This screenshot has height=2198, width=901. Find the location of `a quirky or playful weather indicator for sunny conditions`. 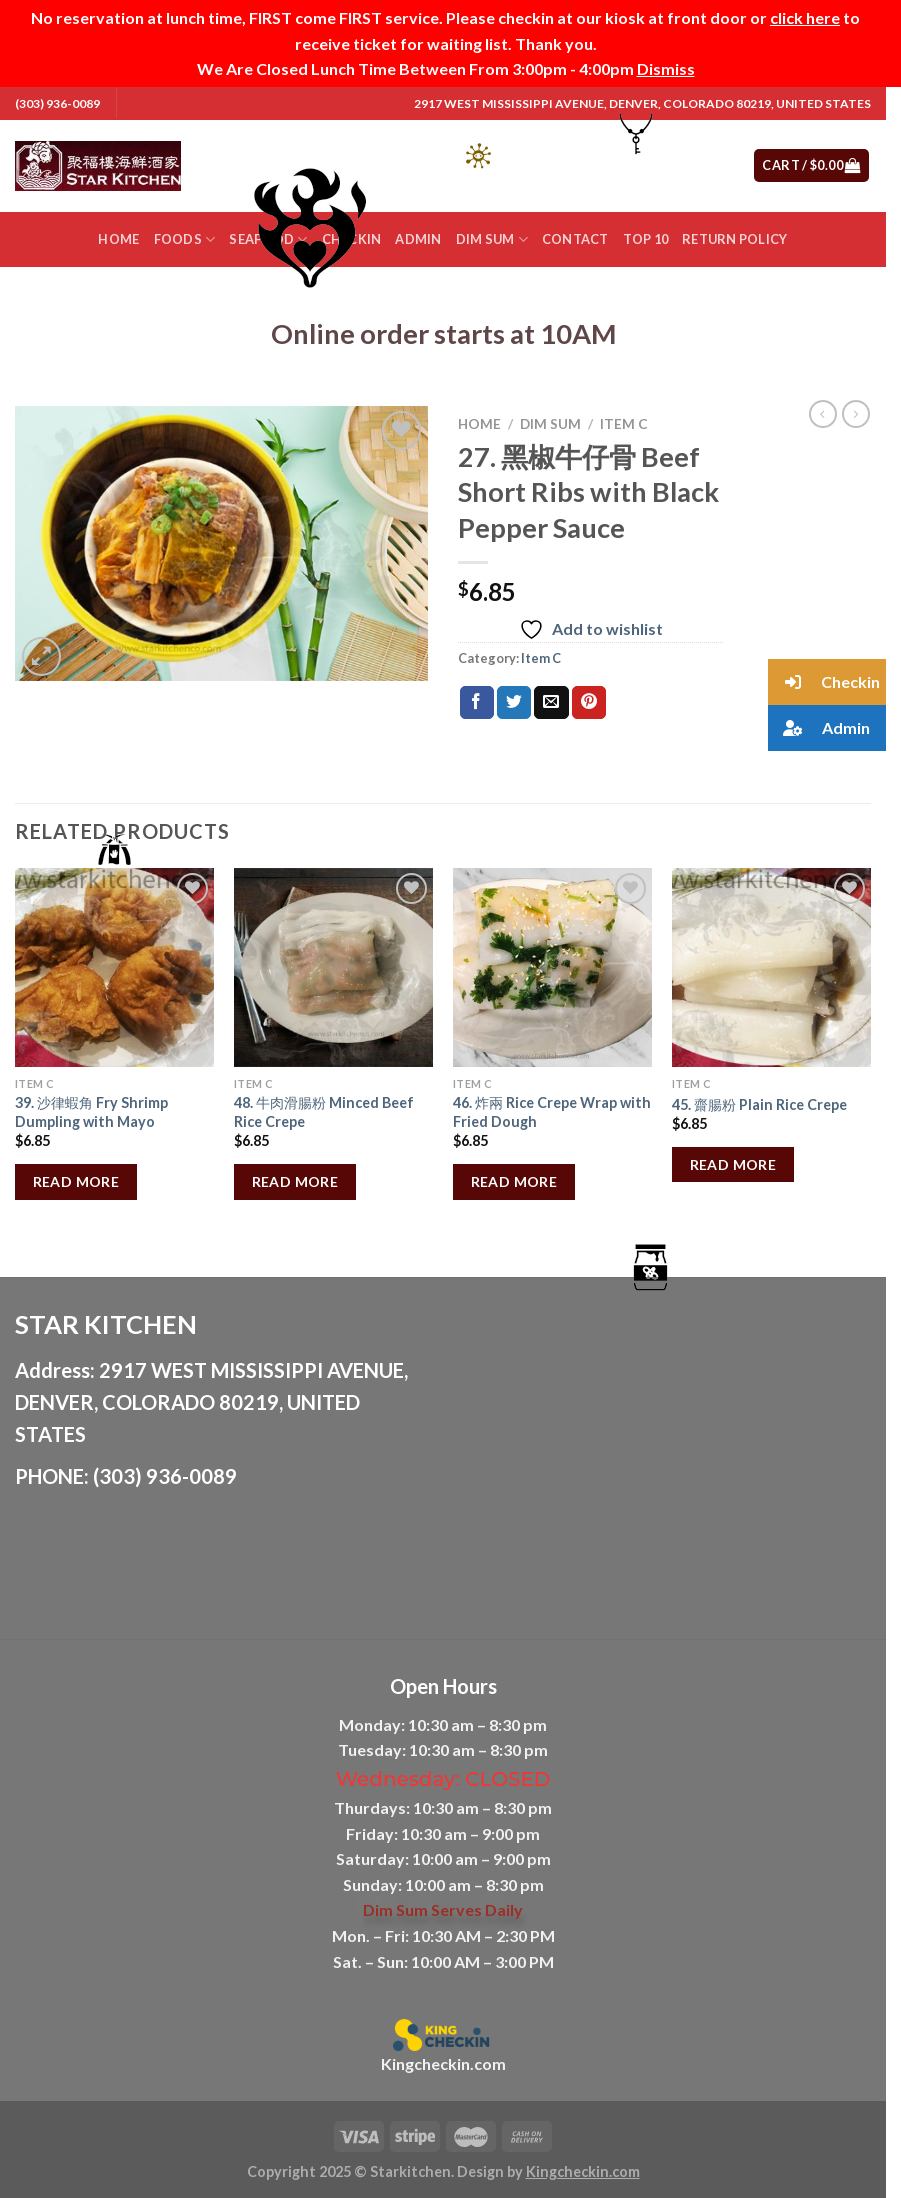

a quirky or playful weather indicator for sunny conditions is located at coordinates (478, 155).